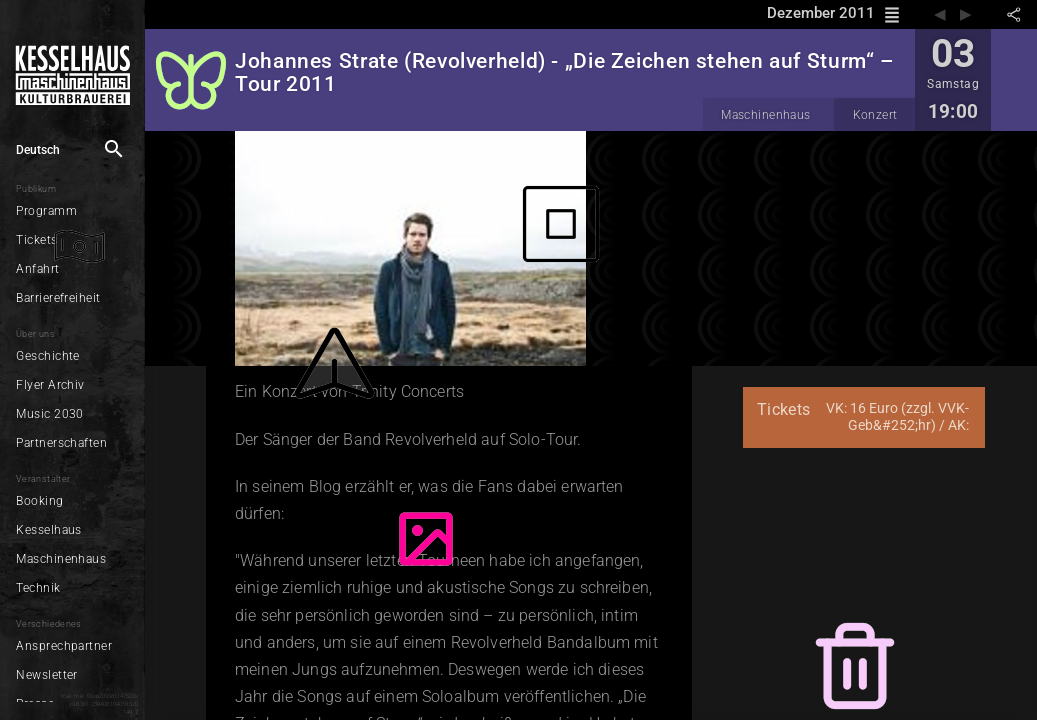  What do you see at coordinates (191, 79) in the screenshot?
I see `indicates a nature or wildlife category` at bounding box center [191, 79].